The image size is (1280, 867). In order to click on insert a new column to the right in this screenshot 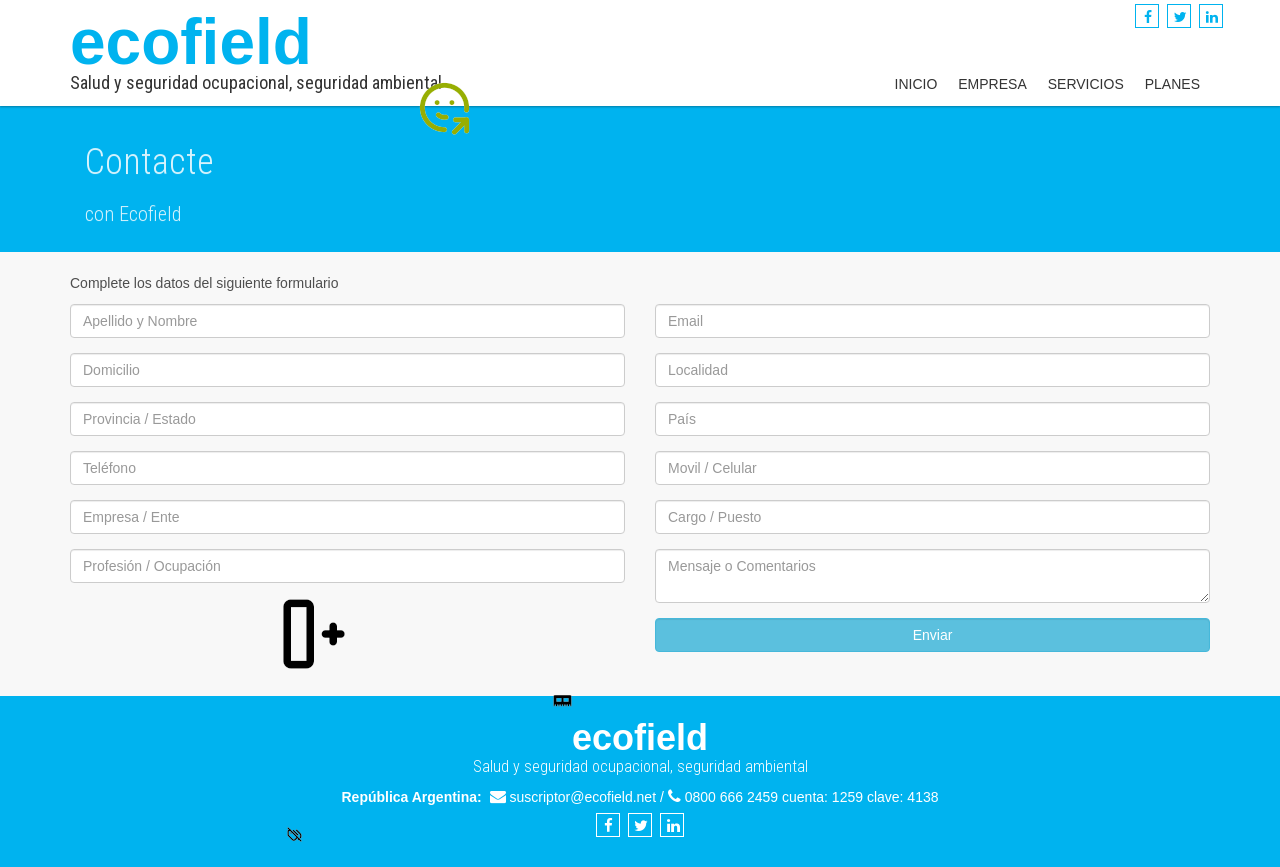, I will do `click(314, 634)`.